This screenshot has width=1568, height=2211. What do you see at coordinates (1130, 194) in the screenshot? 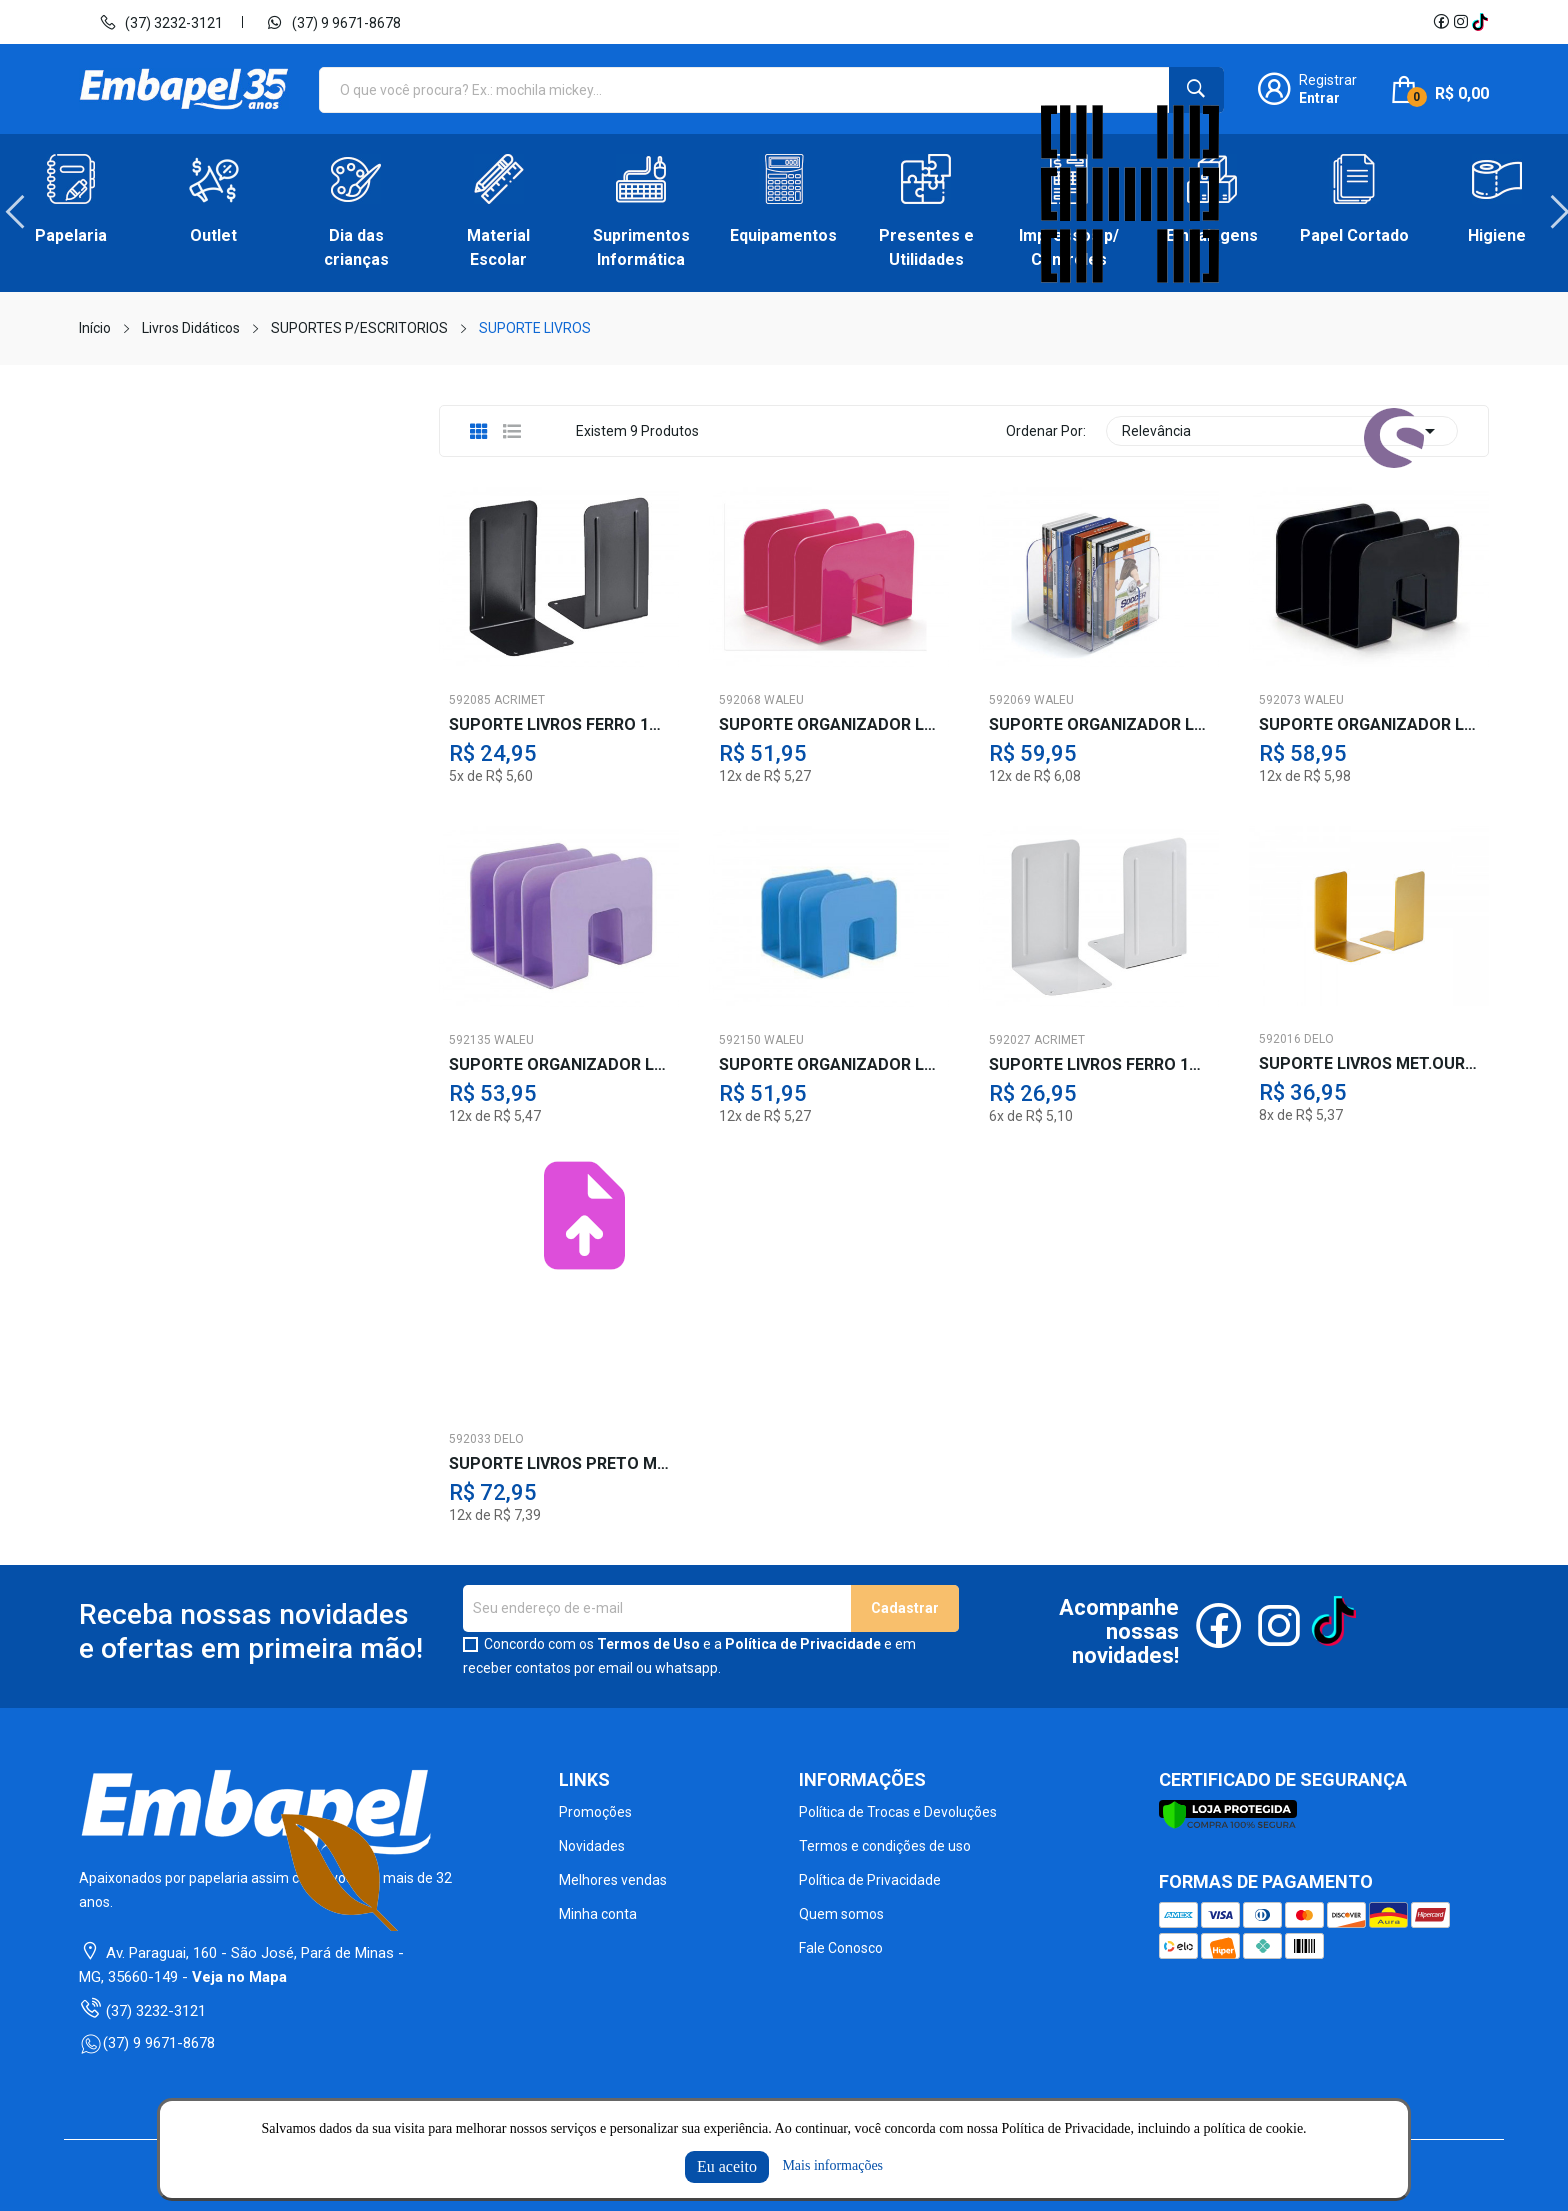
I see `launch htop system monitoring application` at bounding box center [1130, 194].